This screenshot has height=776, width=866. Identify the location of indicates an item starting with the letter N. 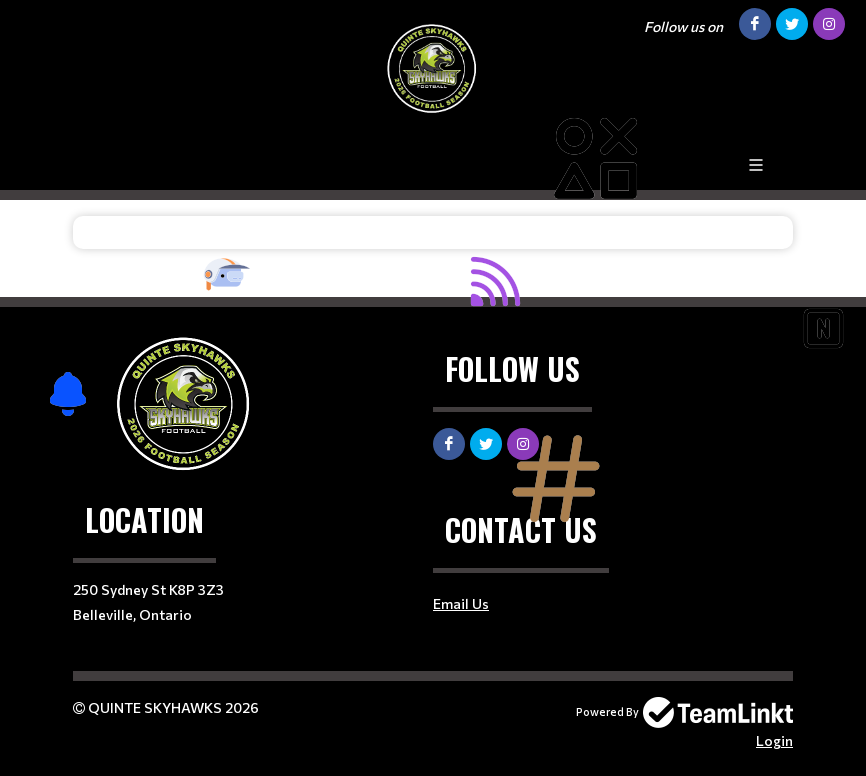
(823, 328).